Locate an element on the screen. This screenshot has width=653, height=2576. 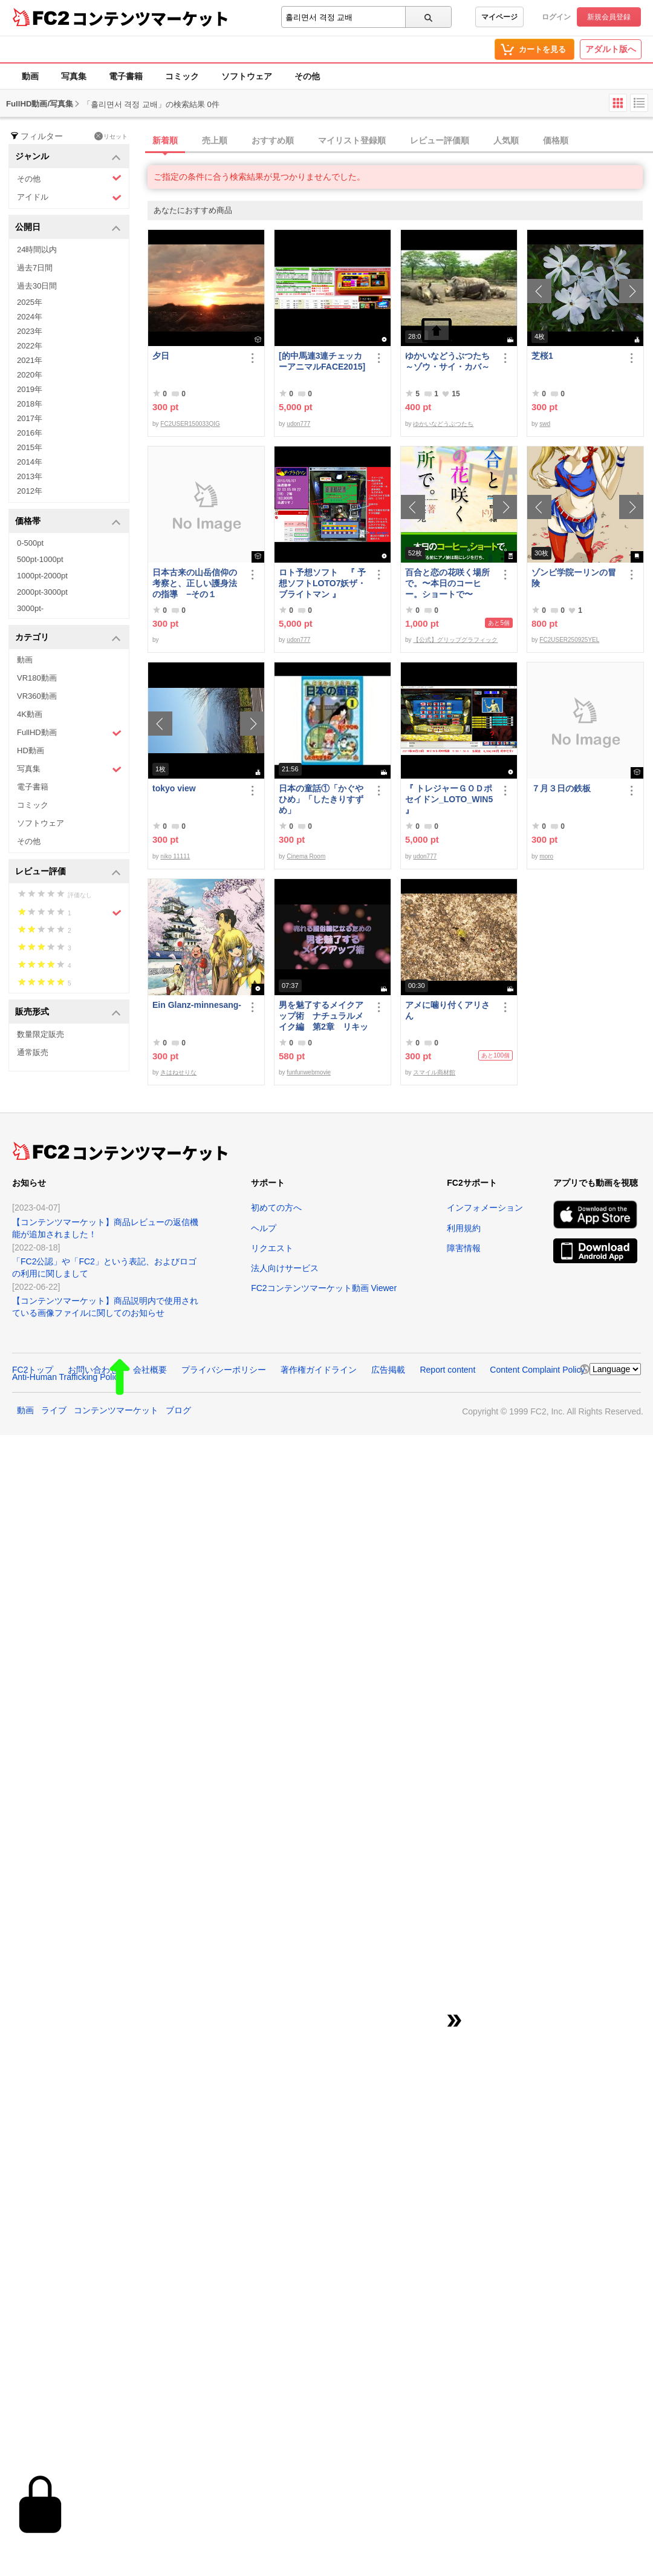
scroll to top of page is located at coordinates (120, 1377).